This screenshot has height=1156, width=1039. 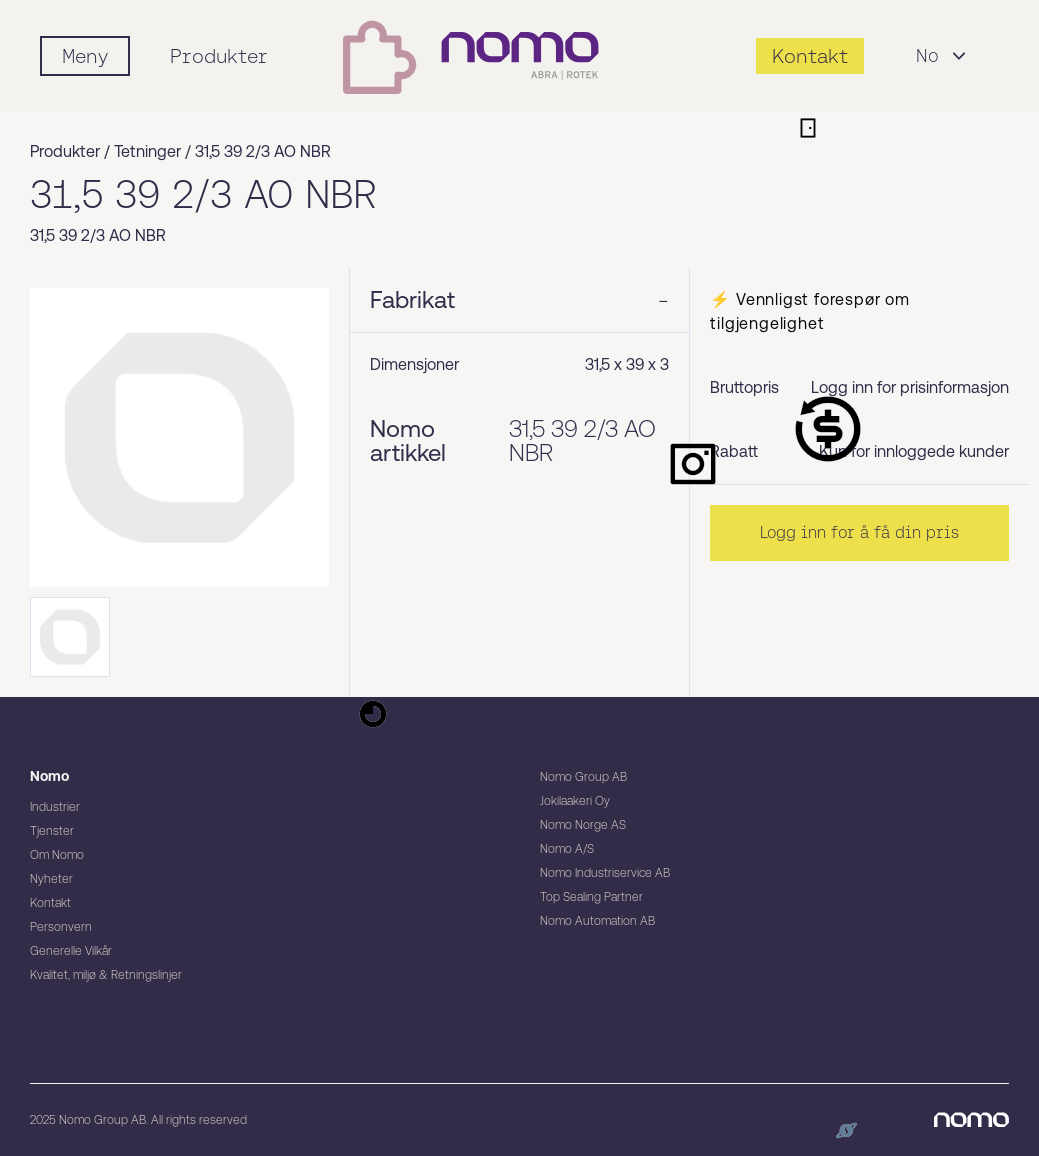 What do you see at coordinates (846, 1130) in the screenshot?
I see `stardock software company logo` at bounding box center [846, 1130].